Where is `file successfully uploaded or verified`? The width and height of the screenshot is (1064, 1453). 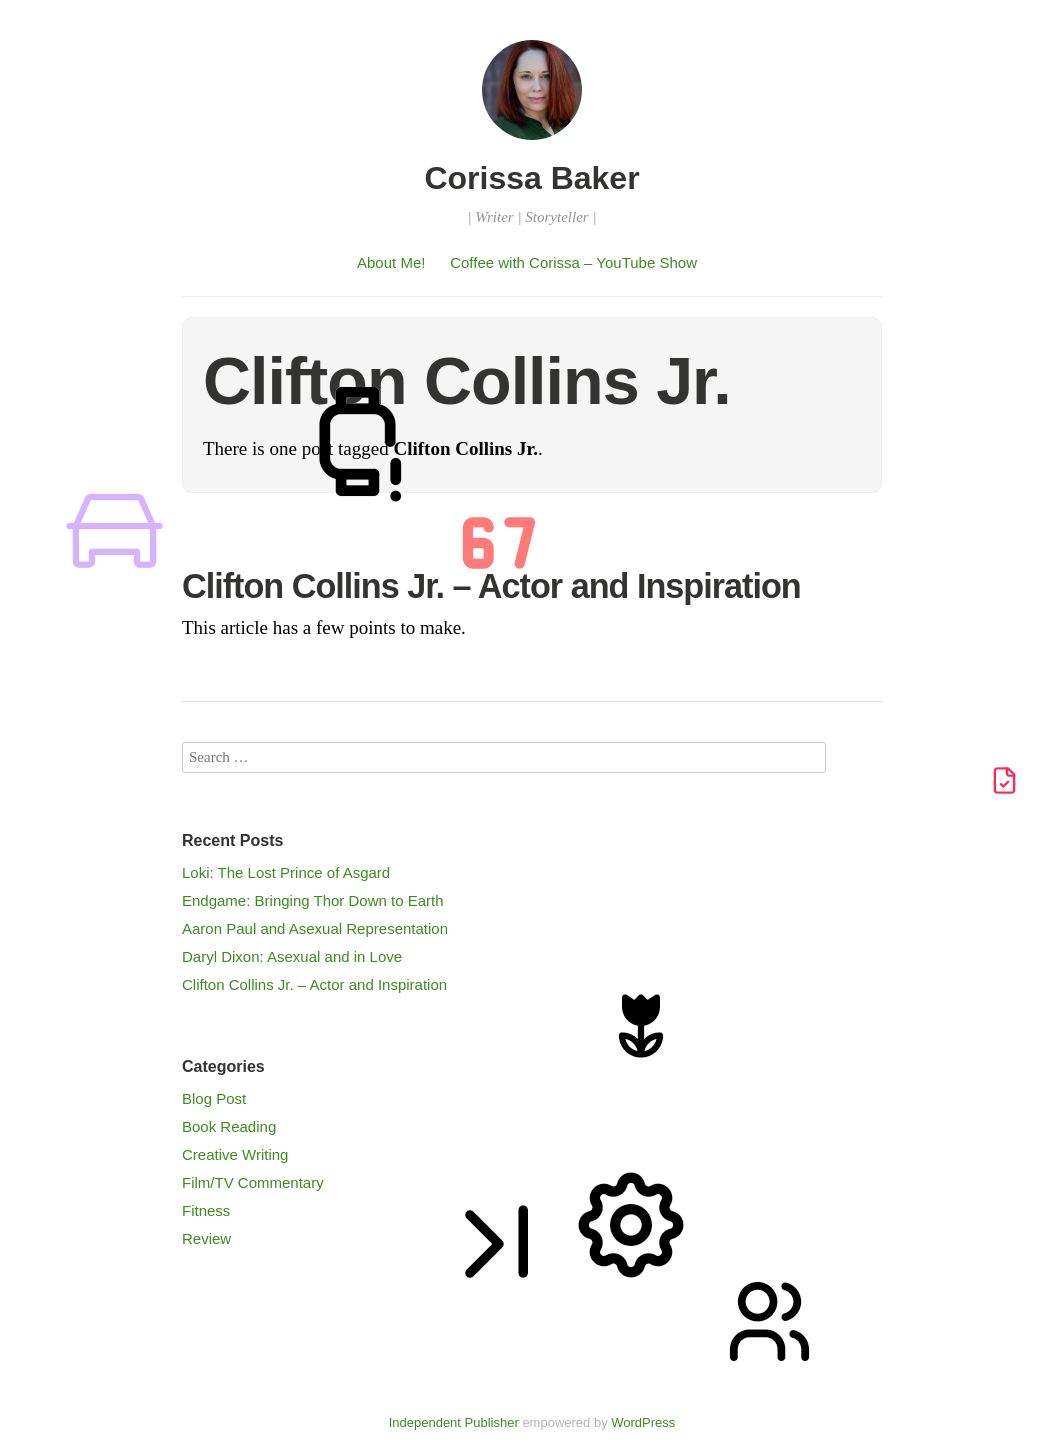
file successfully uploaded or verified is located at coordinates (1004, 780).